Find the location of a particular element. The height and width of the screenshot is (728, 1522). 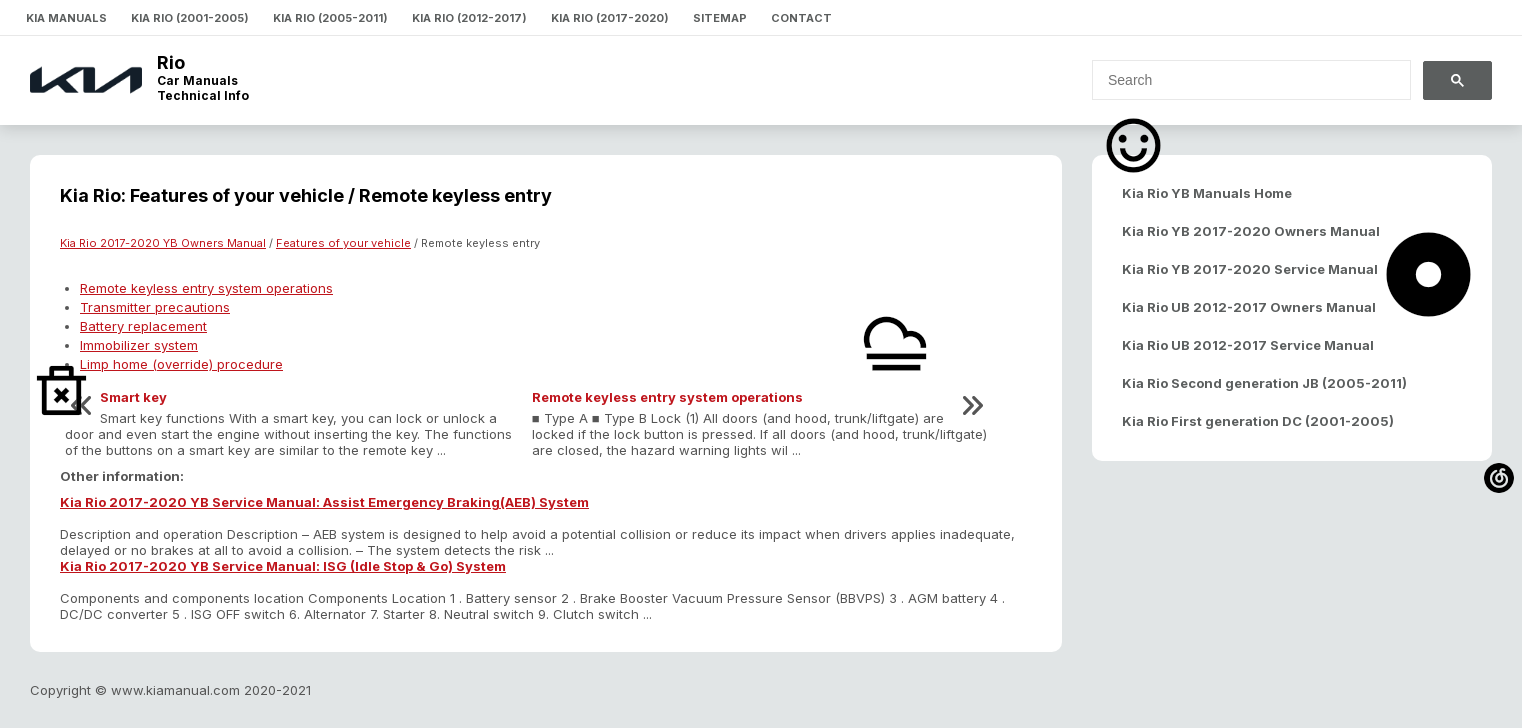

open netease cloud music app is located at coordinates (1499, 478).